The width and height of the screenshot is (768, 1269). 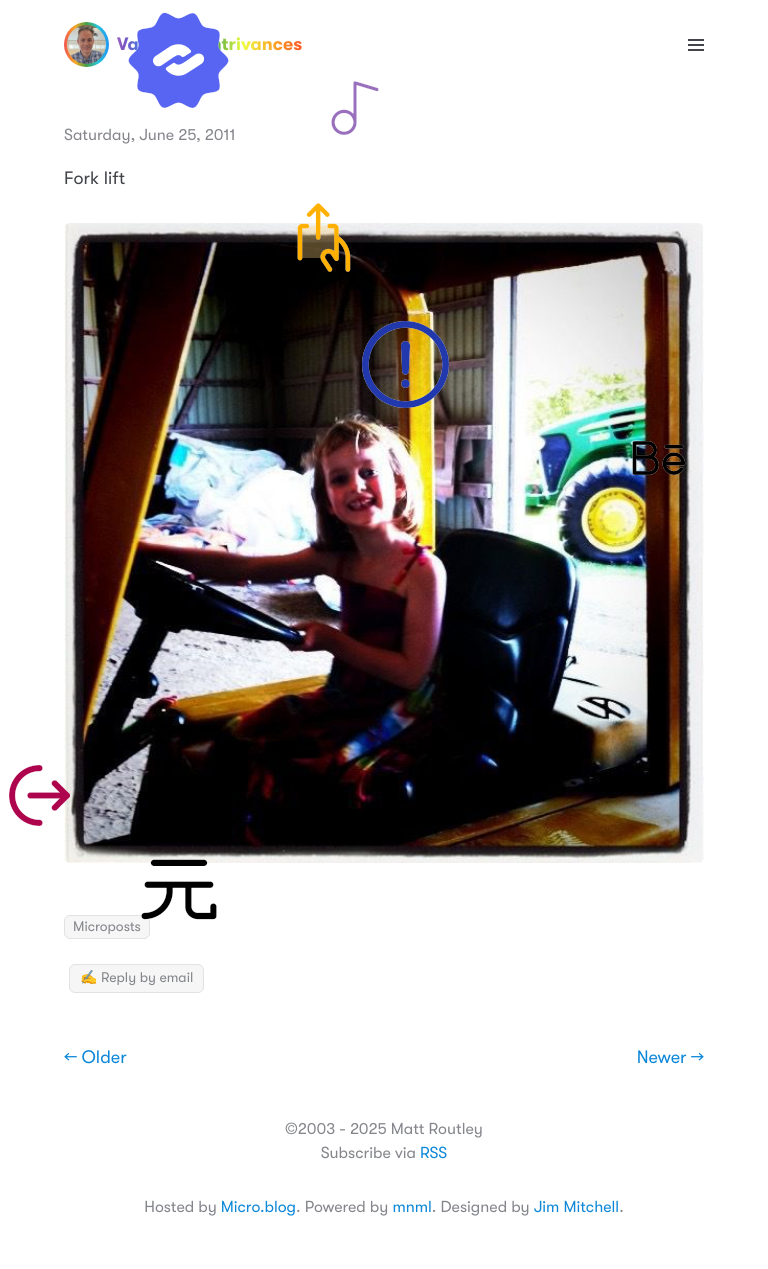 What do you see at coordinates (320, 237) in the screenshot?
I see `deposit or upload funds manually` at bounding box center [320, 237].